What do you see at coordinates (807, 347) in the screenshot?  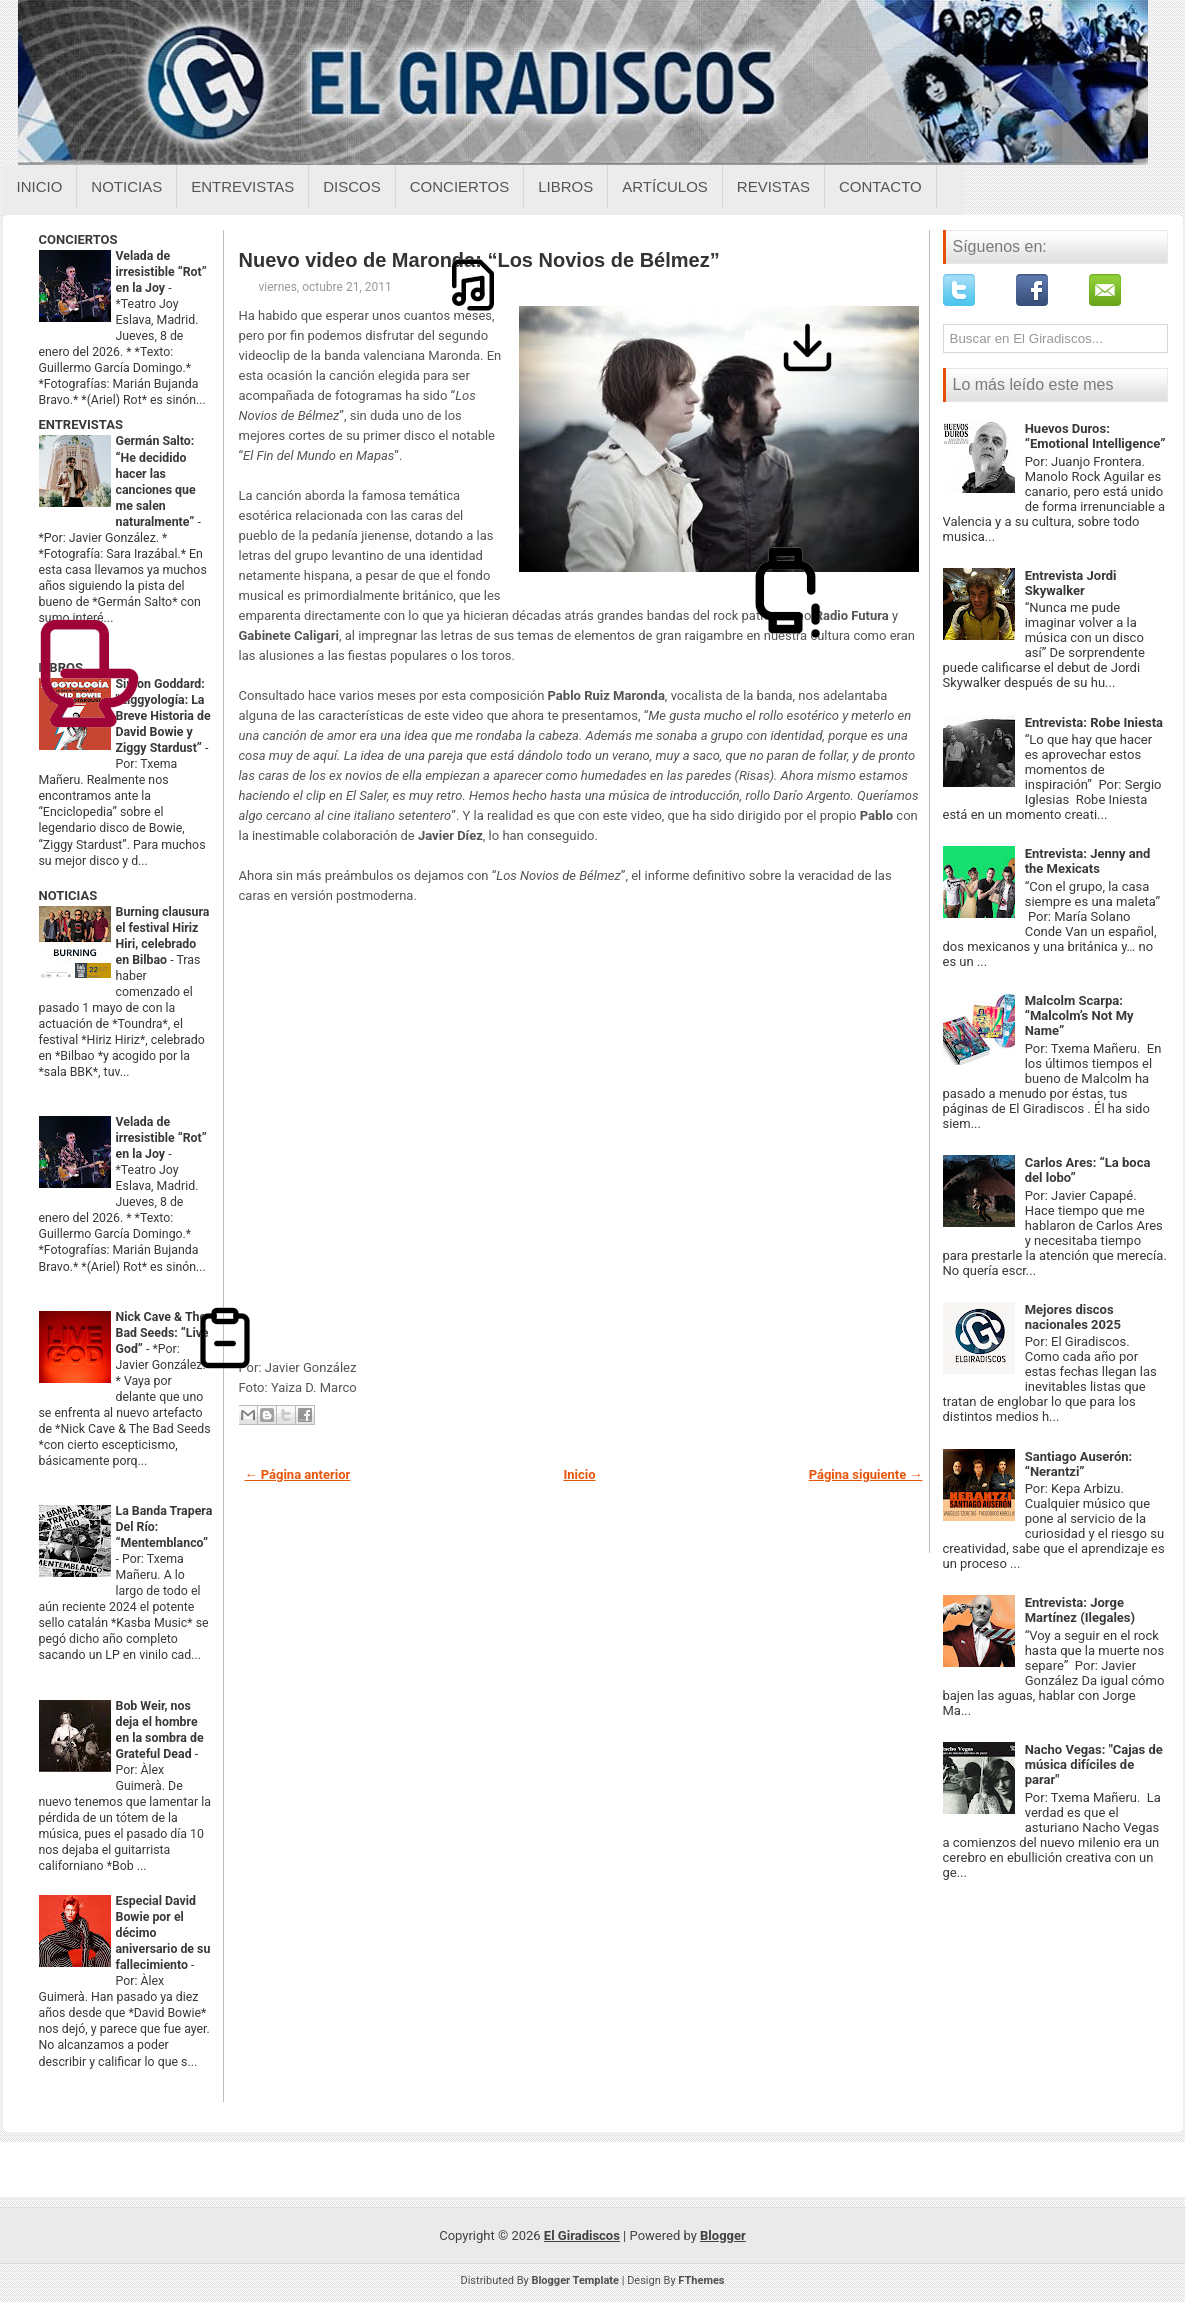 I see `download a file or content` at bounding box center [807, 347].